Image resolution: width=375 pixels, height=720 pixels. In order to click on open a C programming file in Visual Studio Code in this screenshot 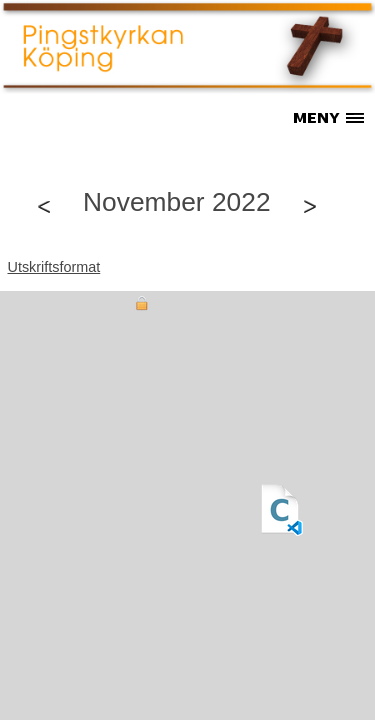, I will do `click(280, 510)`.